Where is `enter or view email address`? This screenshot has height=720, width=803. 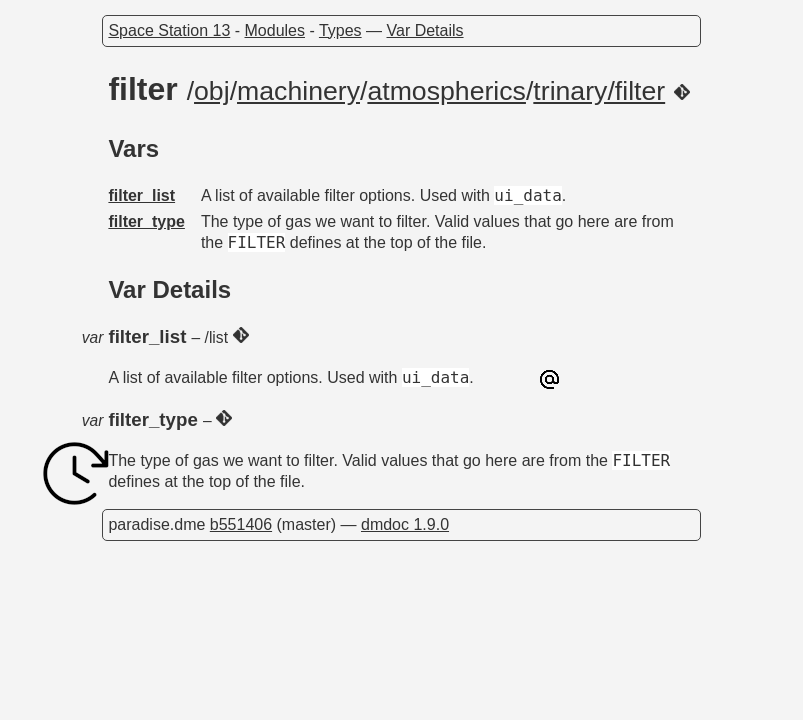 enter or view email address is located at coordinates (549, 379).